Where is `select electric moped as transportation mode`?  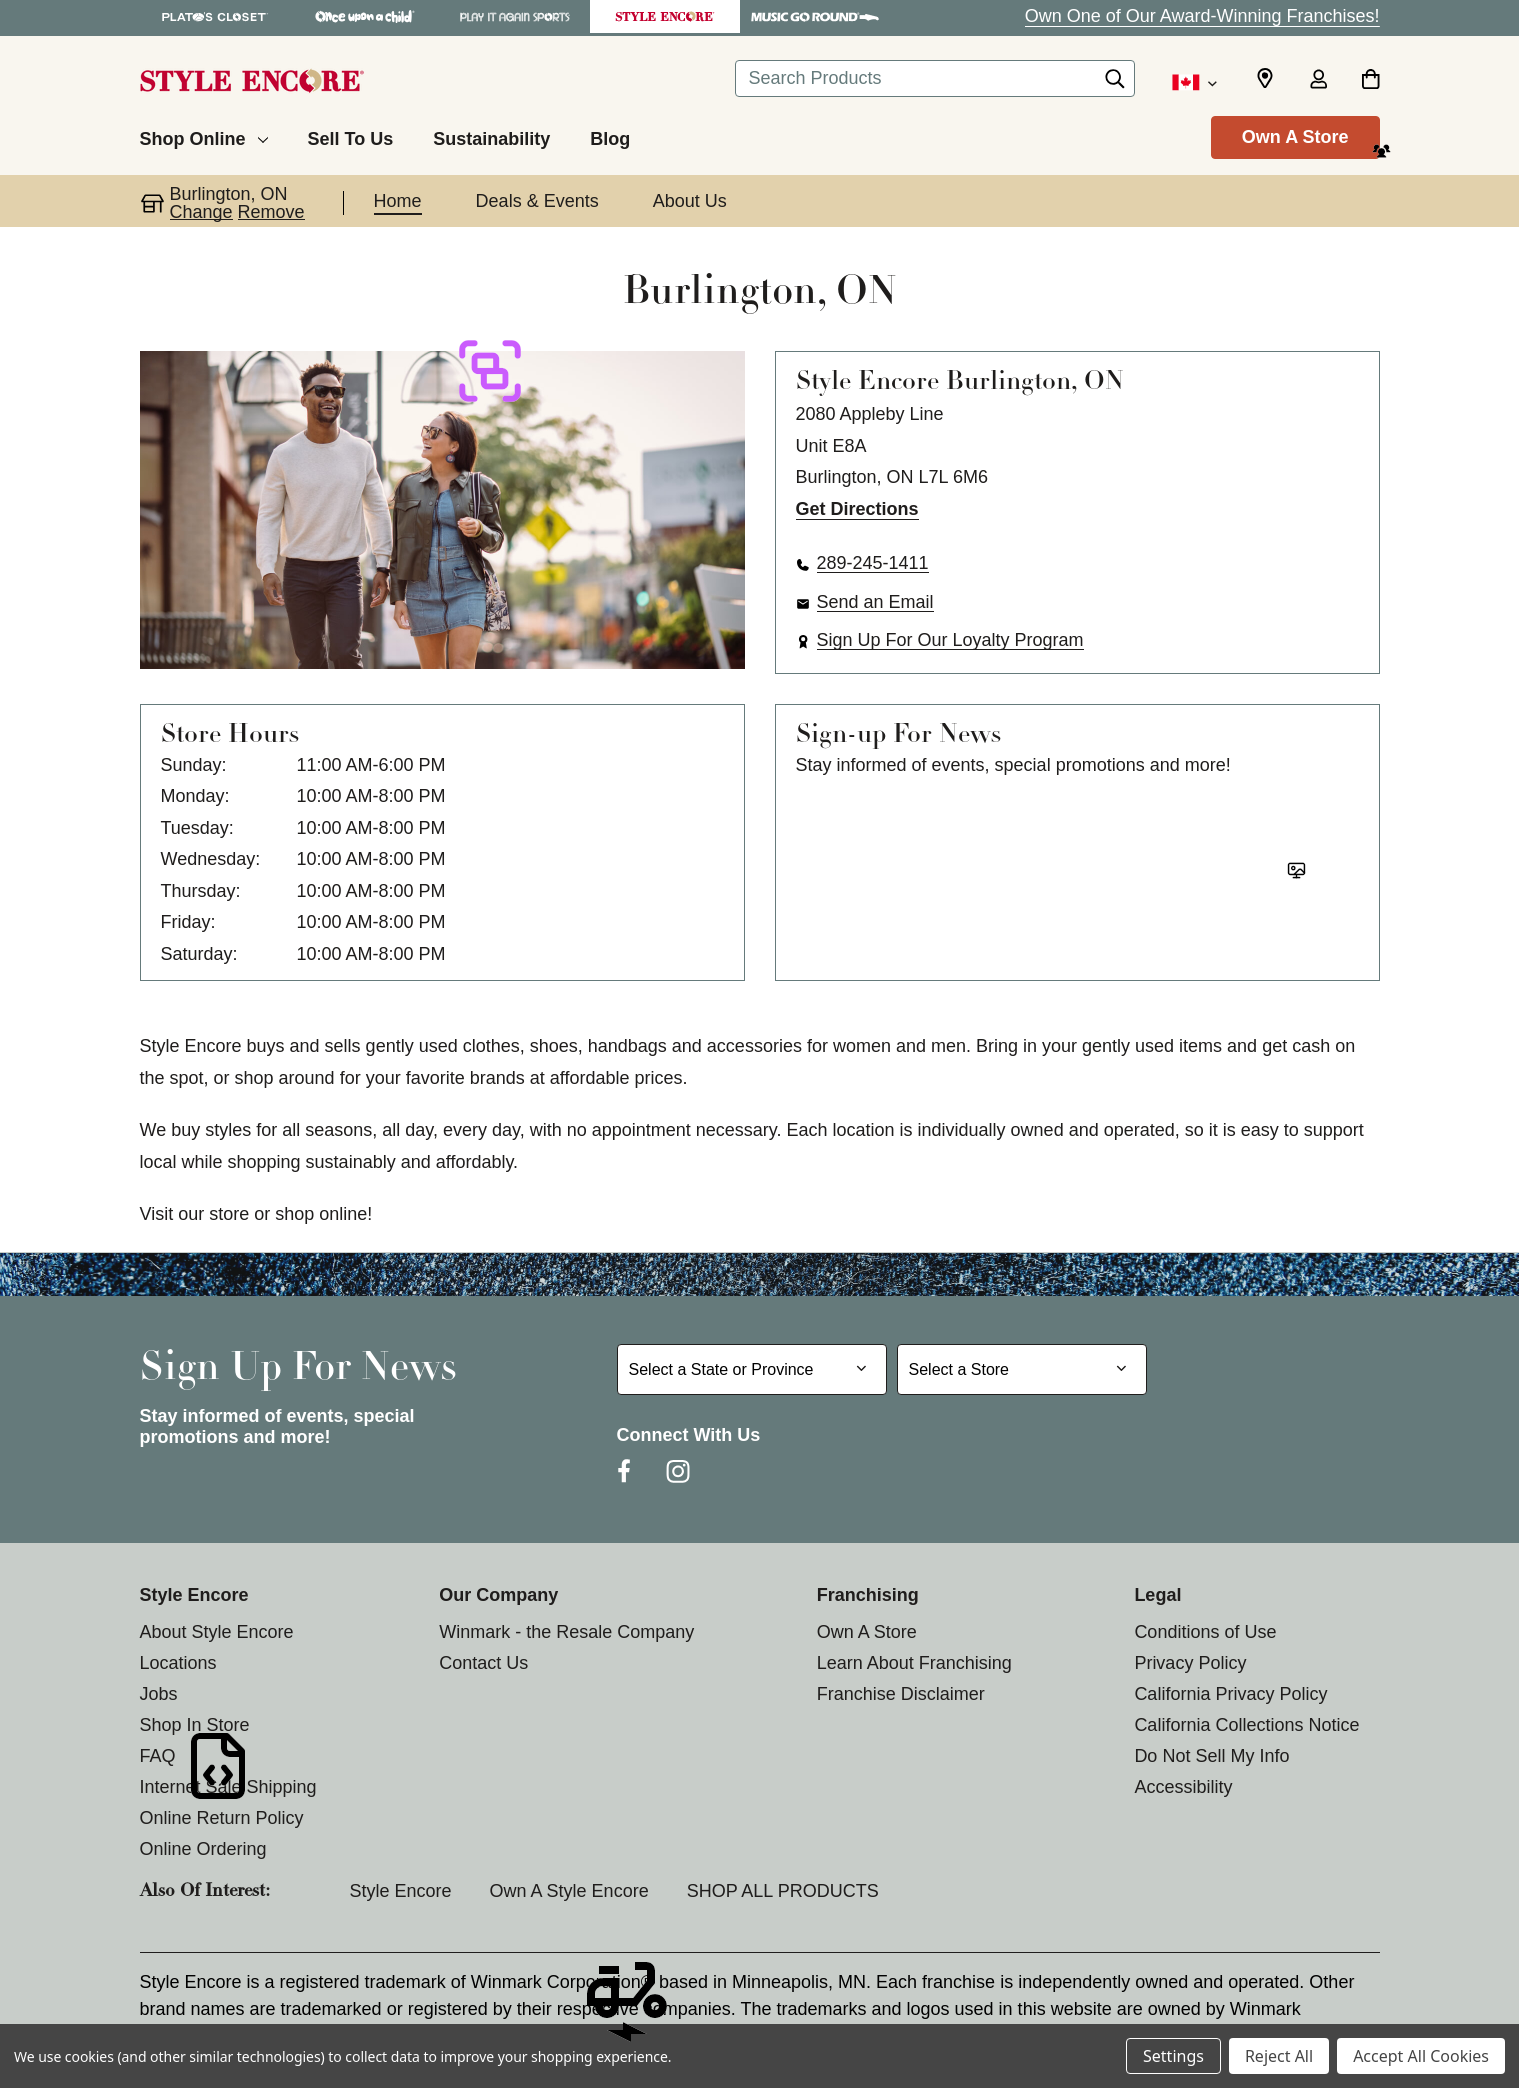
select electric moped as transportation mode is located at coordinates (627, 1998).